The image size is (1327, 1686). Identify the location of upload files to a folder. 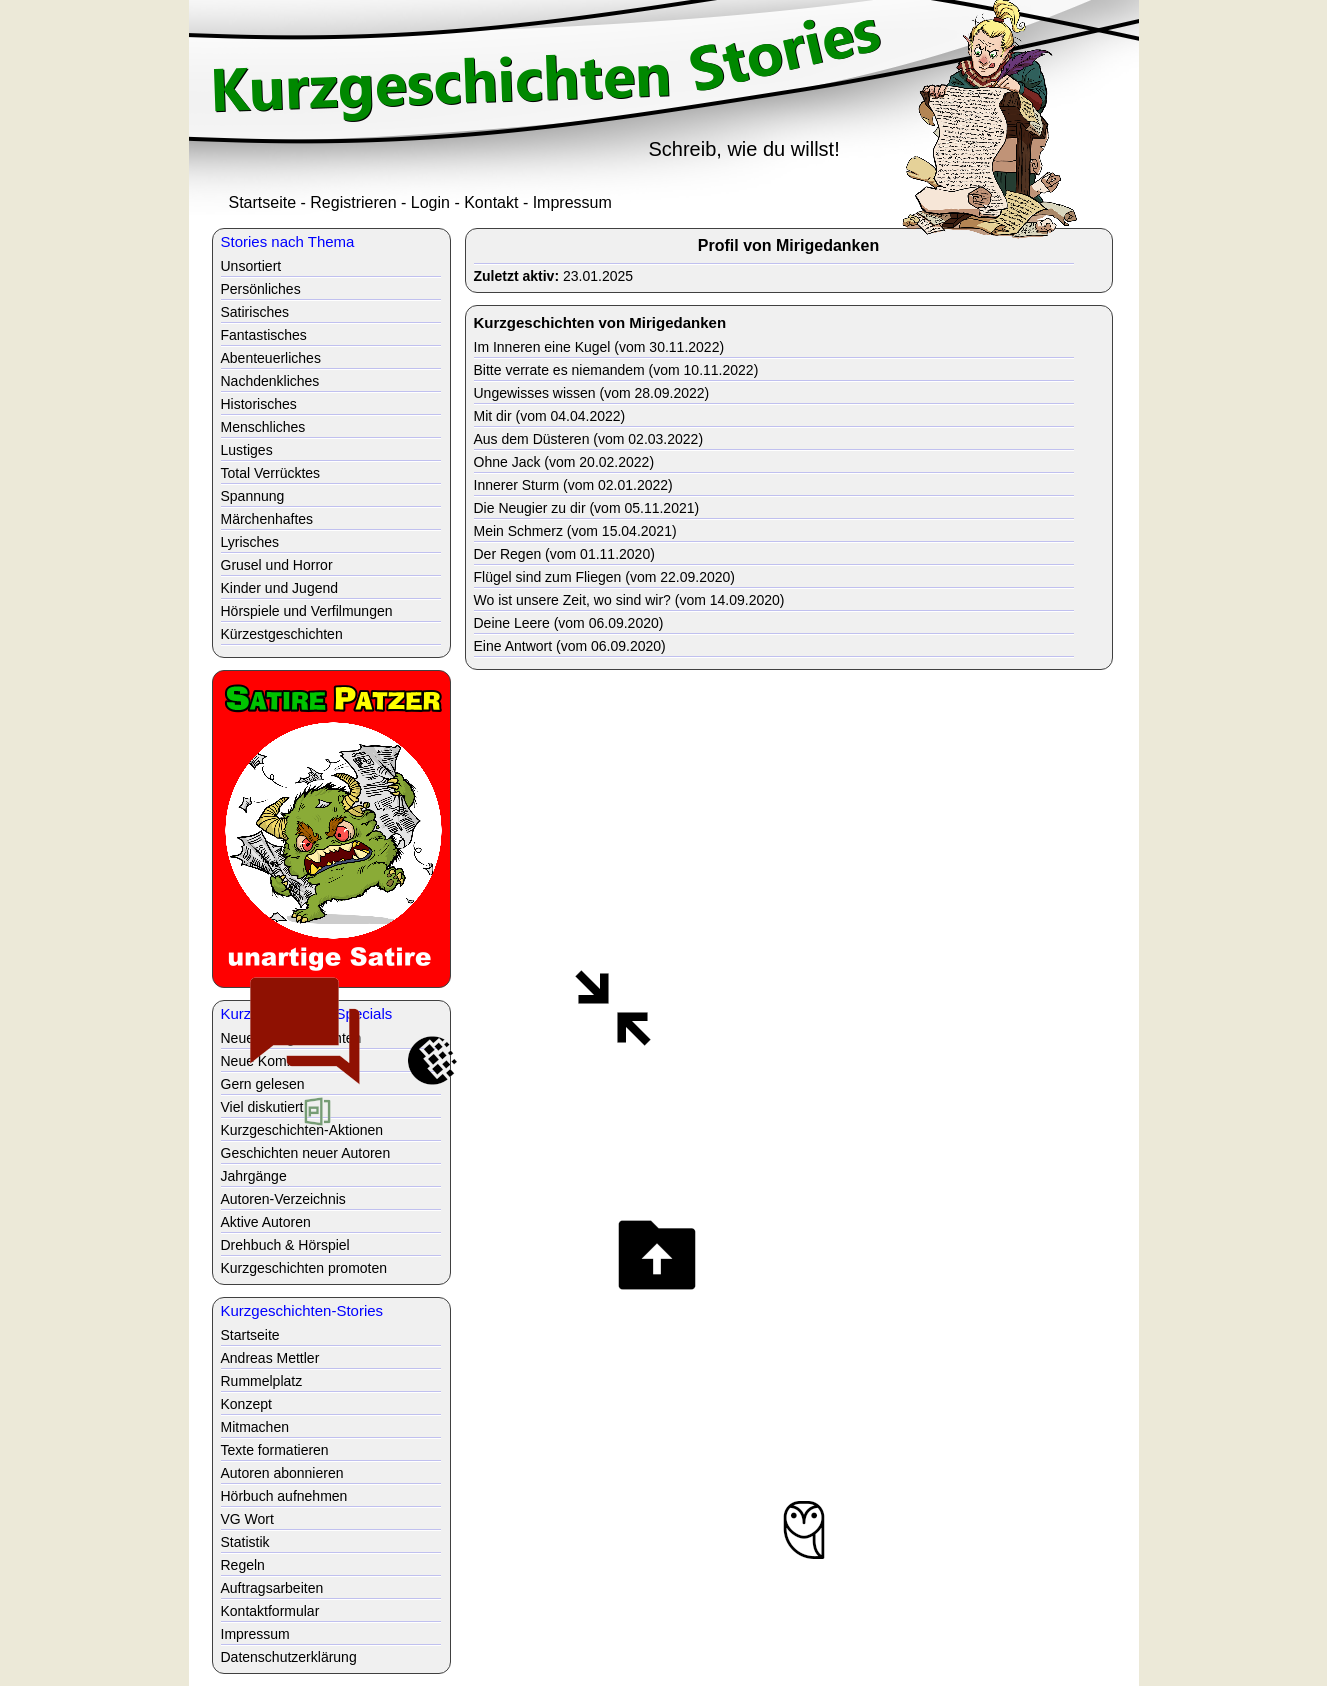
(657, 1255).